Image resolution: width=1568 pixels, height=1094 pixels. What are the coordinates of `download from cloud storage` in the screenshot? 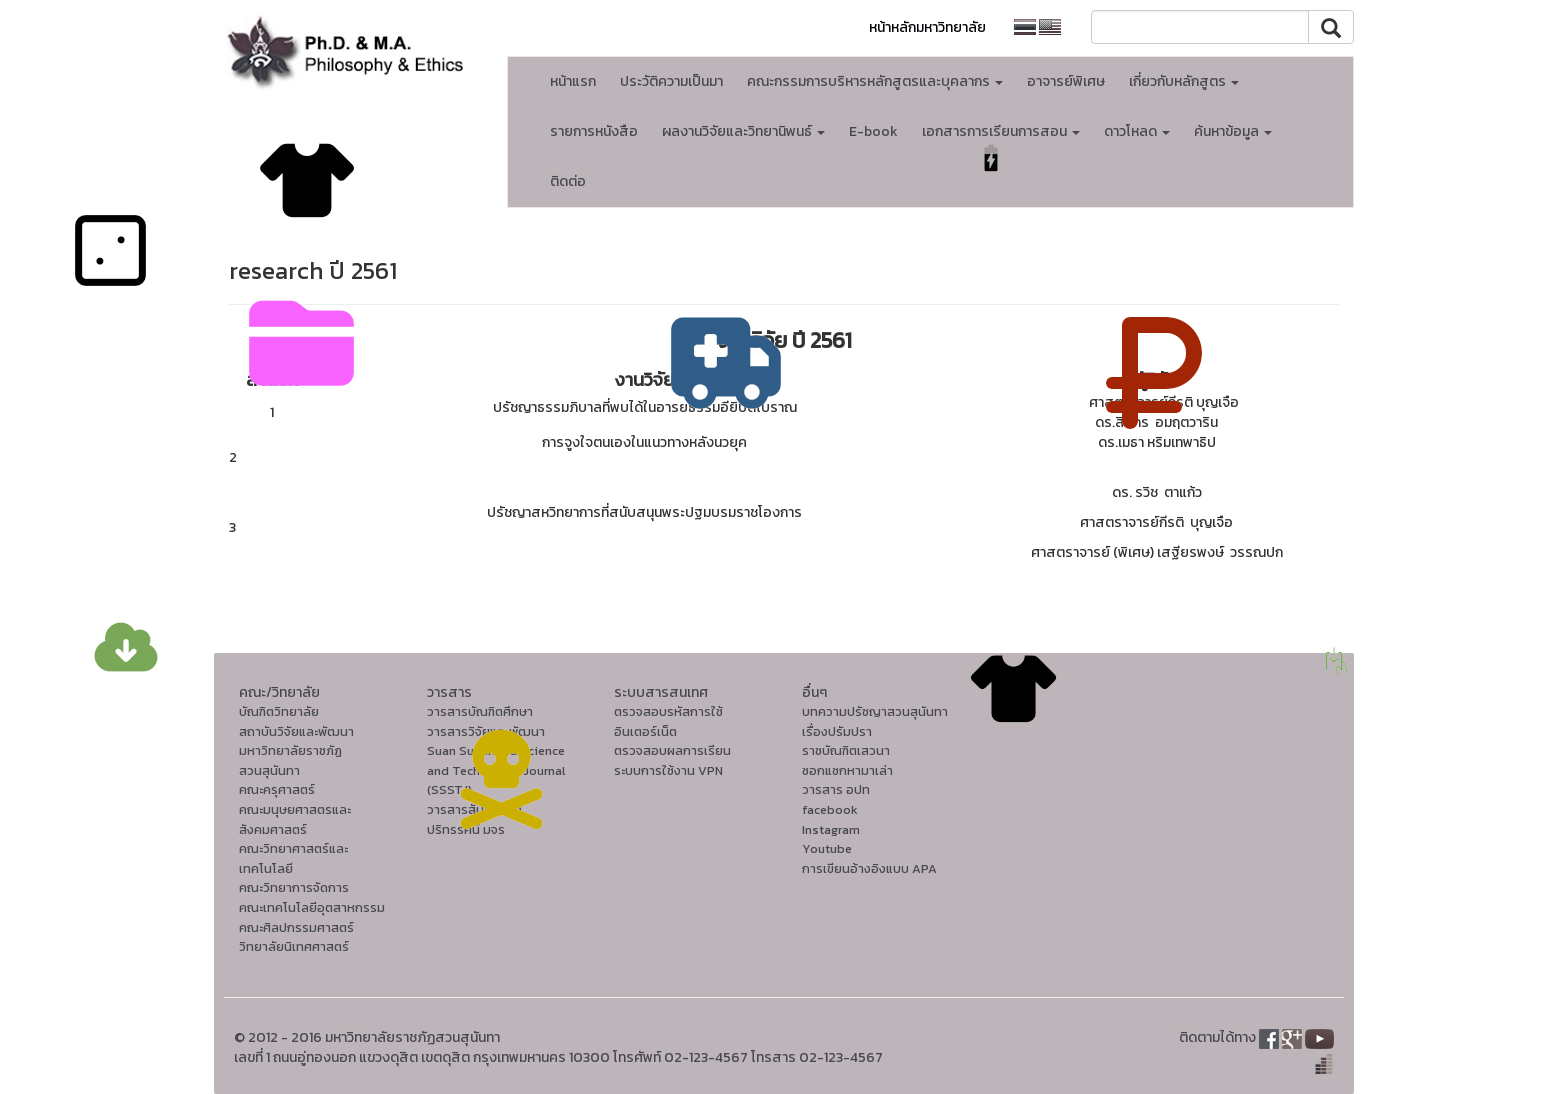 It's located at (126, 647).